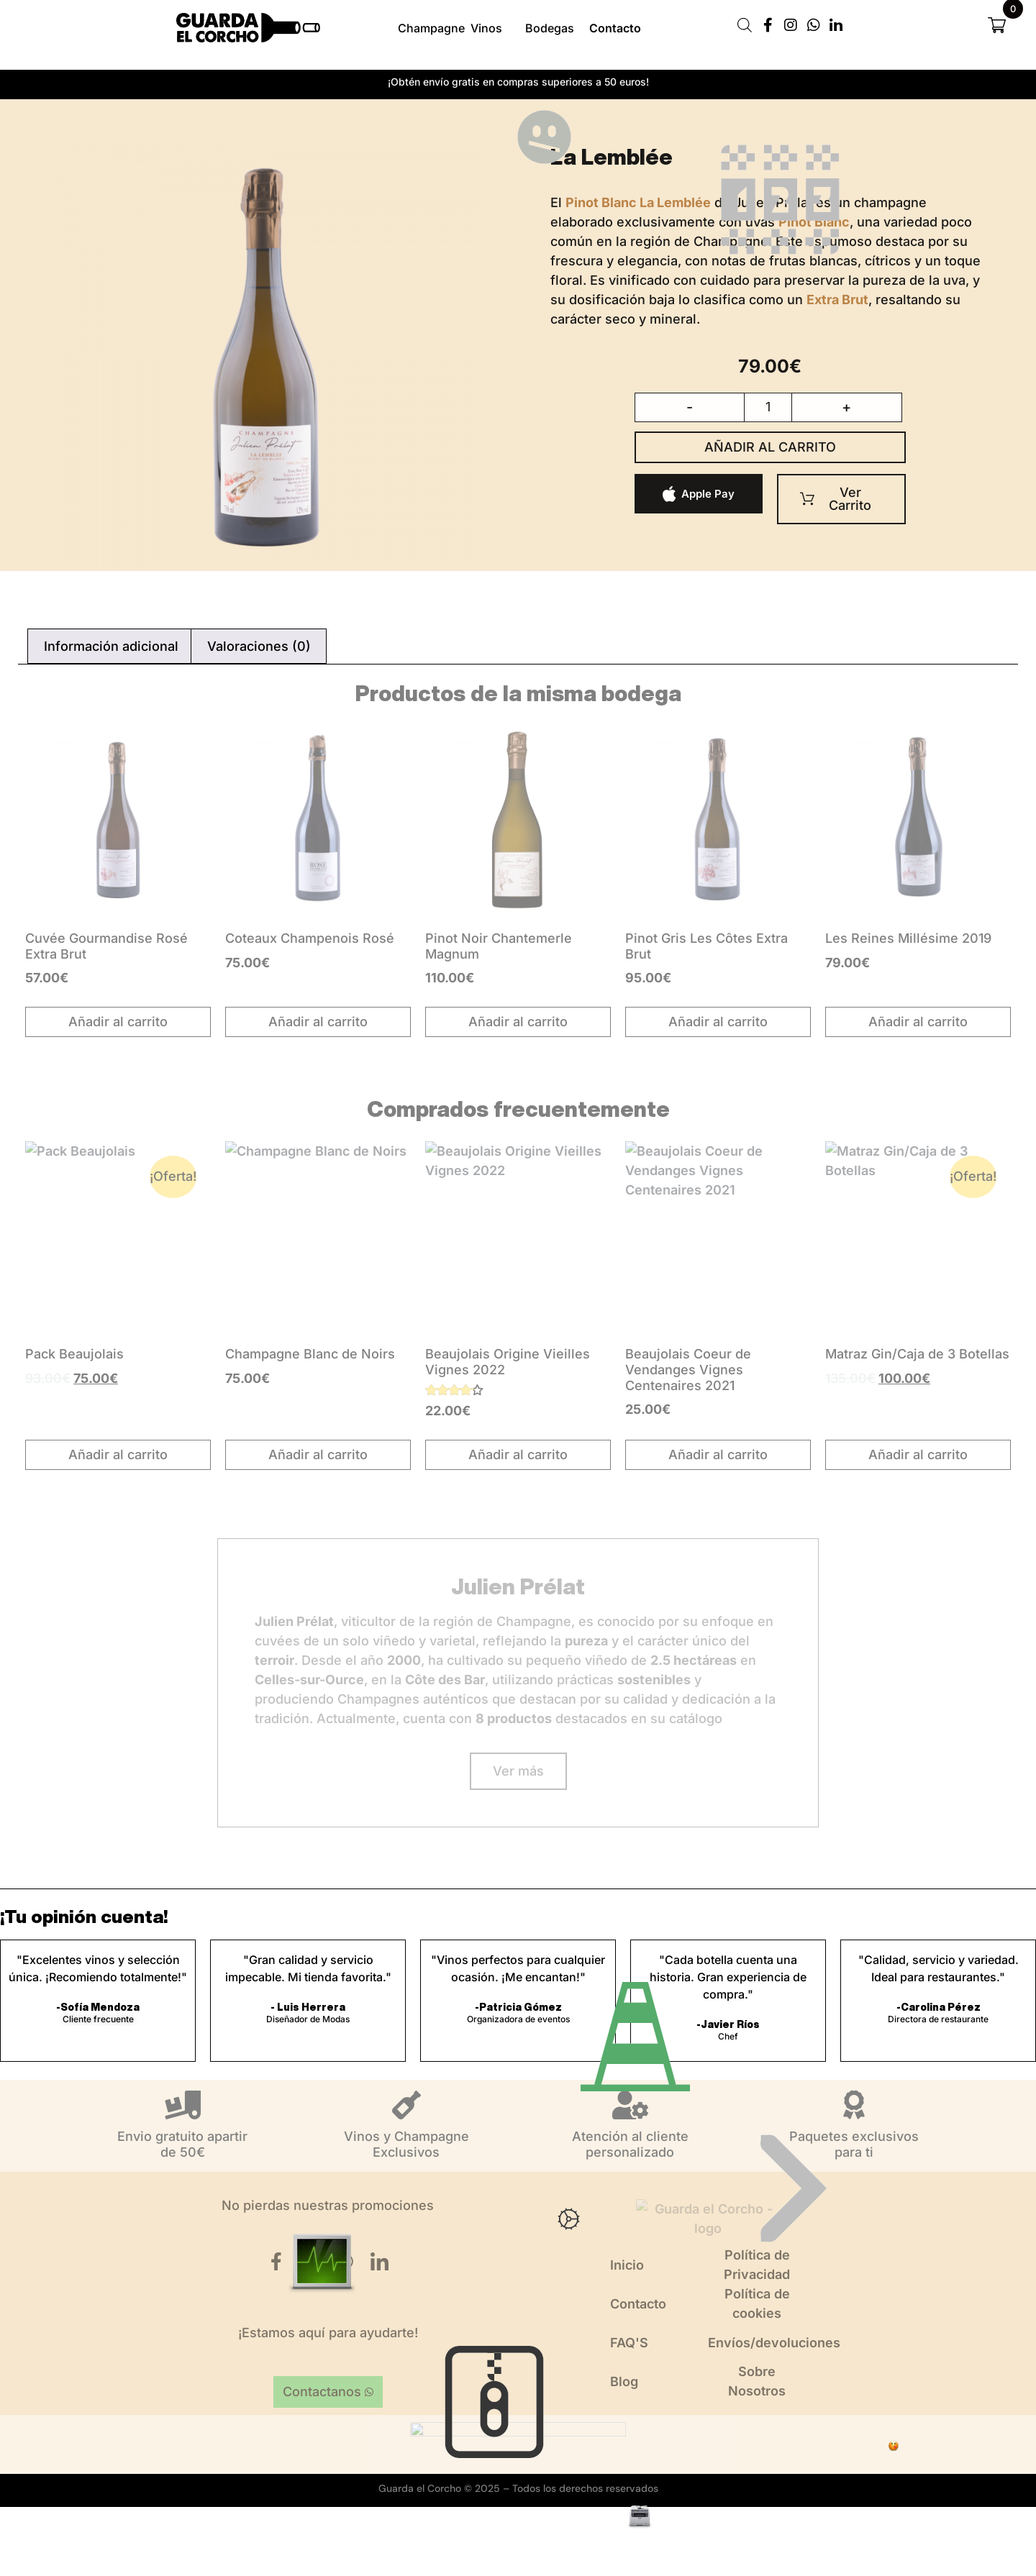  What do you see at coordinates (568, 2219) in the screenshot?
I see `access system settings and preferences` at bounding box center [568, 2219].